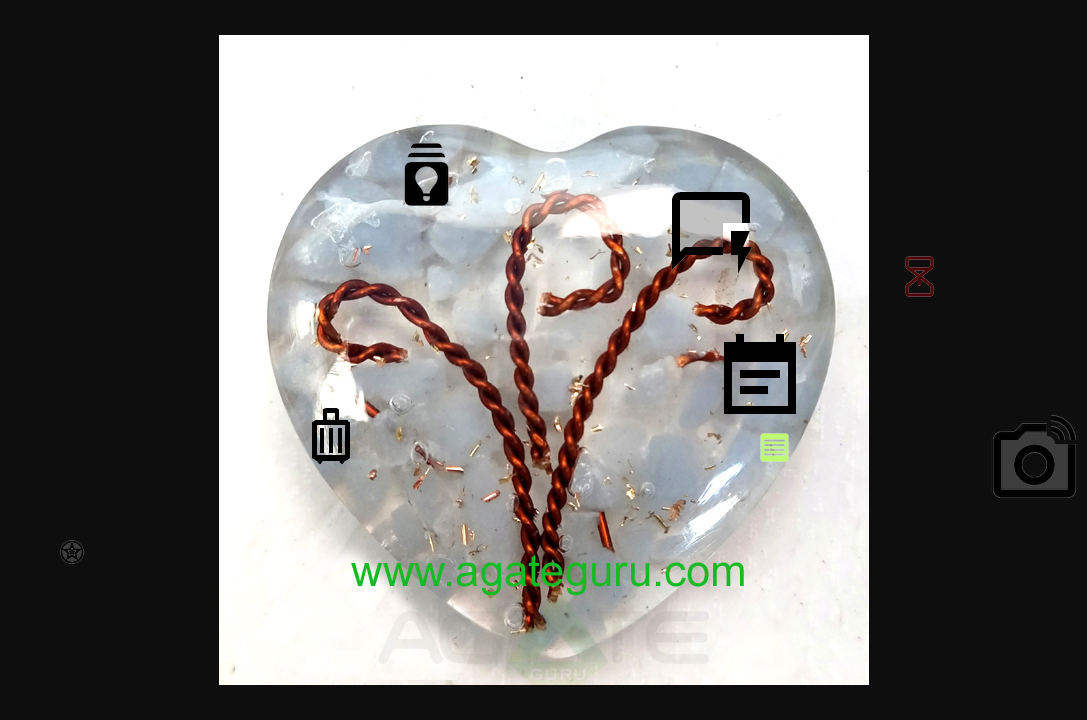 The height and width of the screenshot is (720, 1087). Describe the element at coordinates (331, 436) in the screenshot. I see `access travel or trip planning features` at that location.